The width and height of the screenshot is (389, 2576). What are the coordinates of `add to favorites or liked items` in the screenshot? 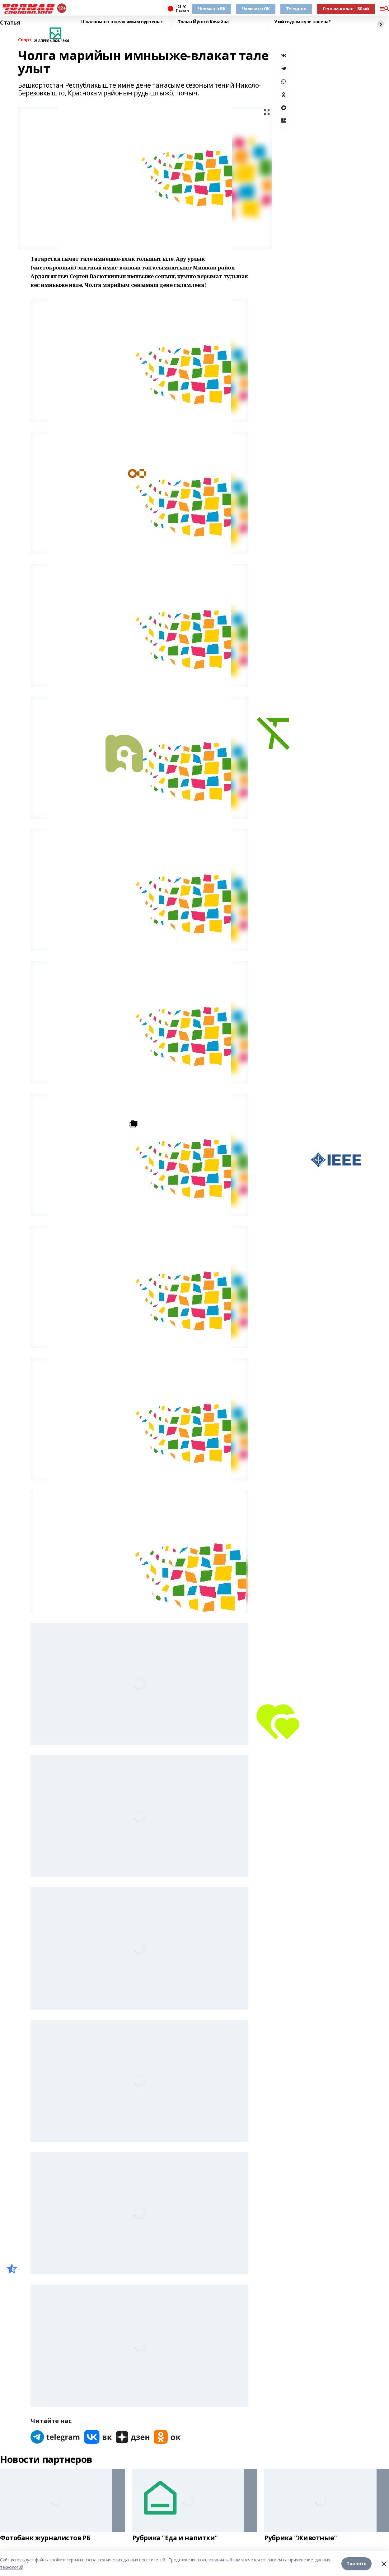 It's located at (277, 1721).